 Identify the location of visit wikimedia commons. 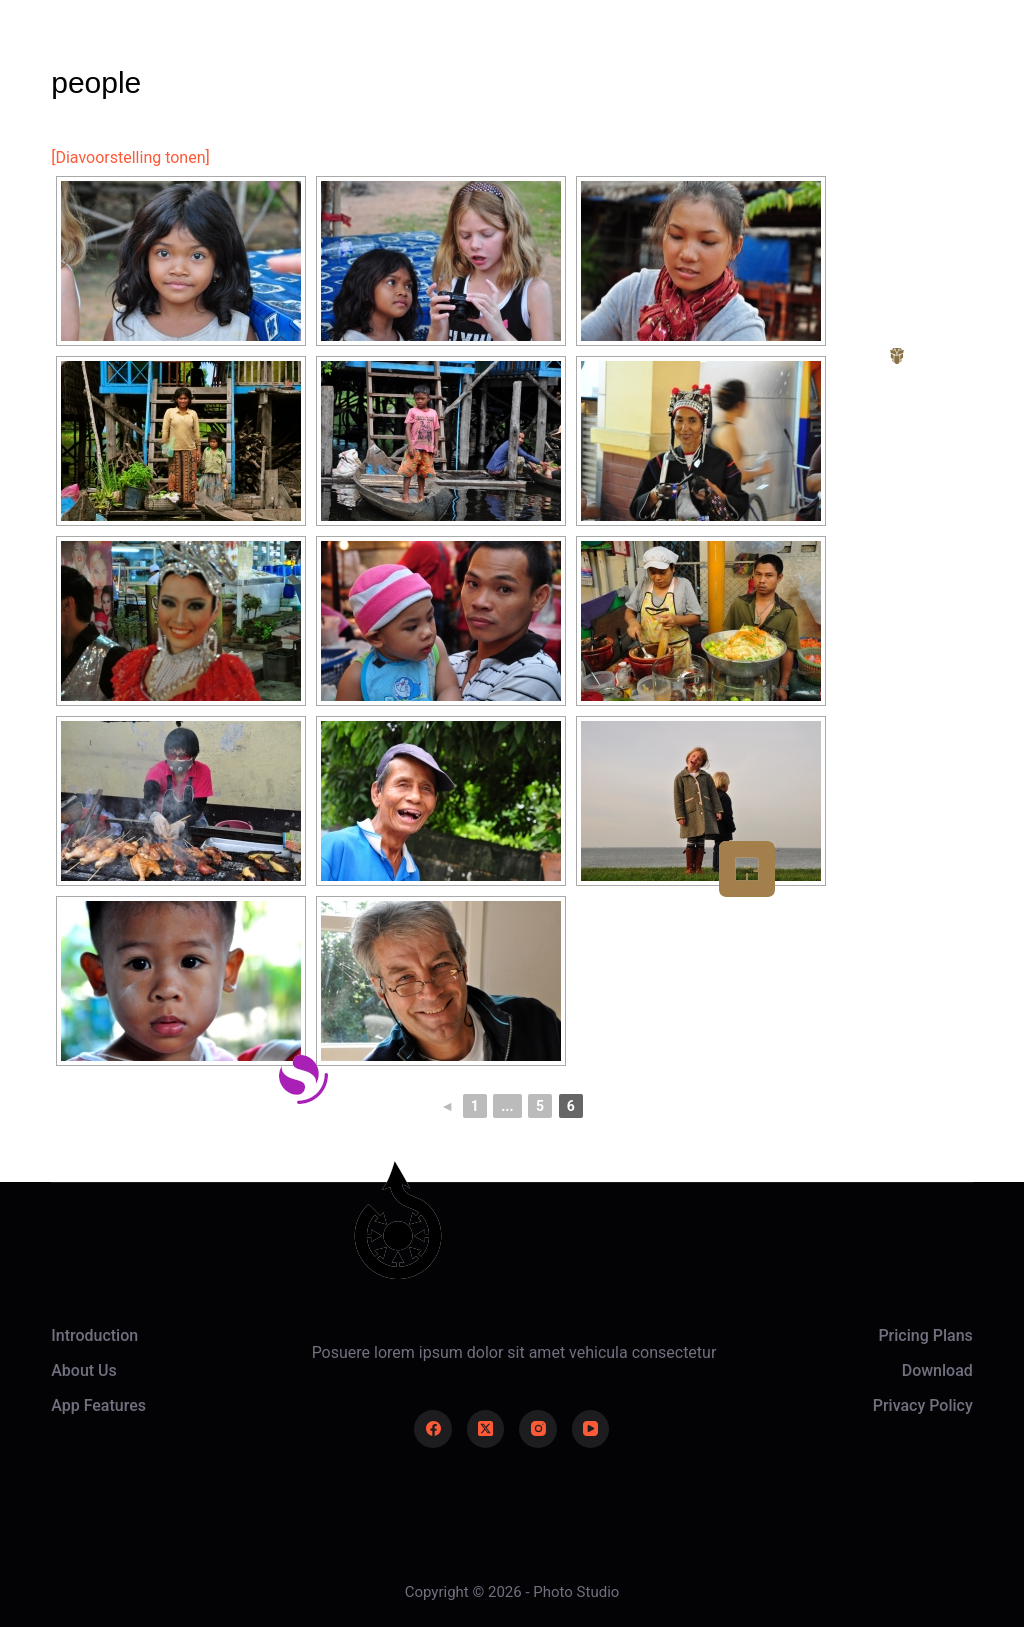
(398, 1220).